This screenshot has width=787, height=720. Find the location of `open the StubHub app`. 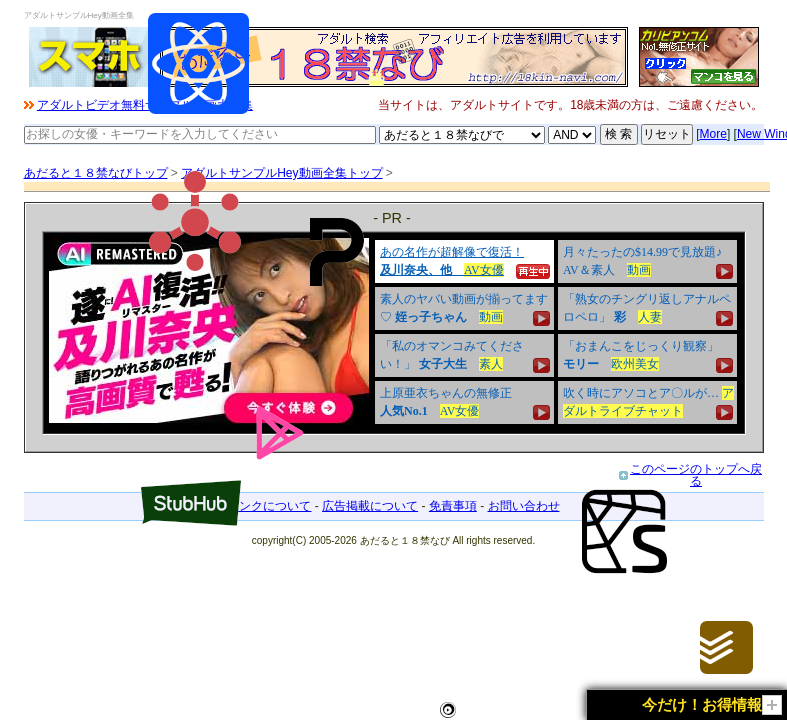

open the StubHub app is located at coordinates (191, 503).